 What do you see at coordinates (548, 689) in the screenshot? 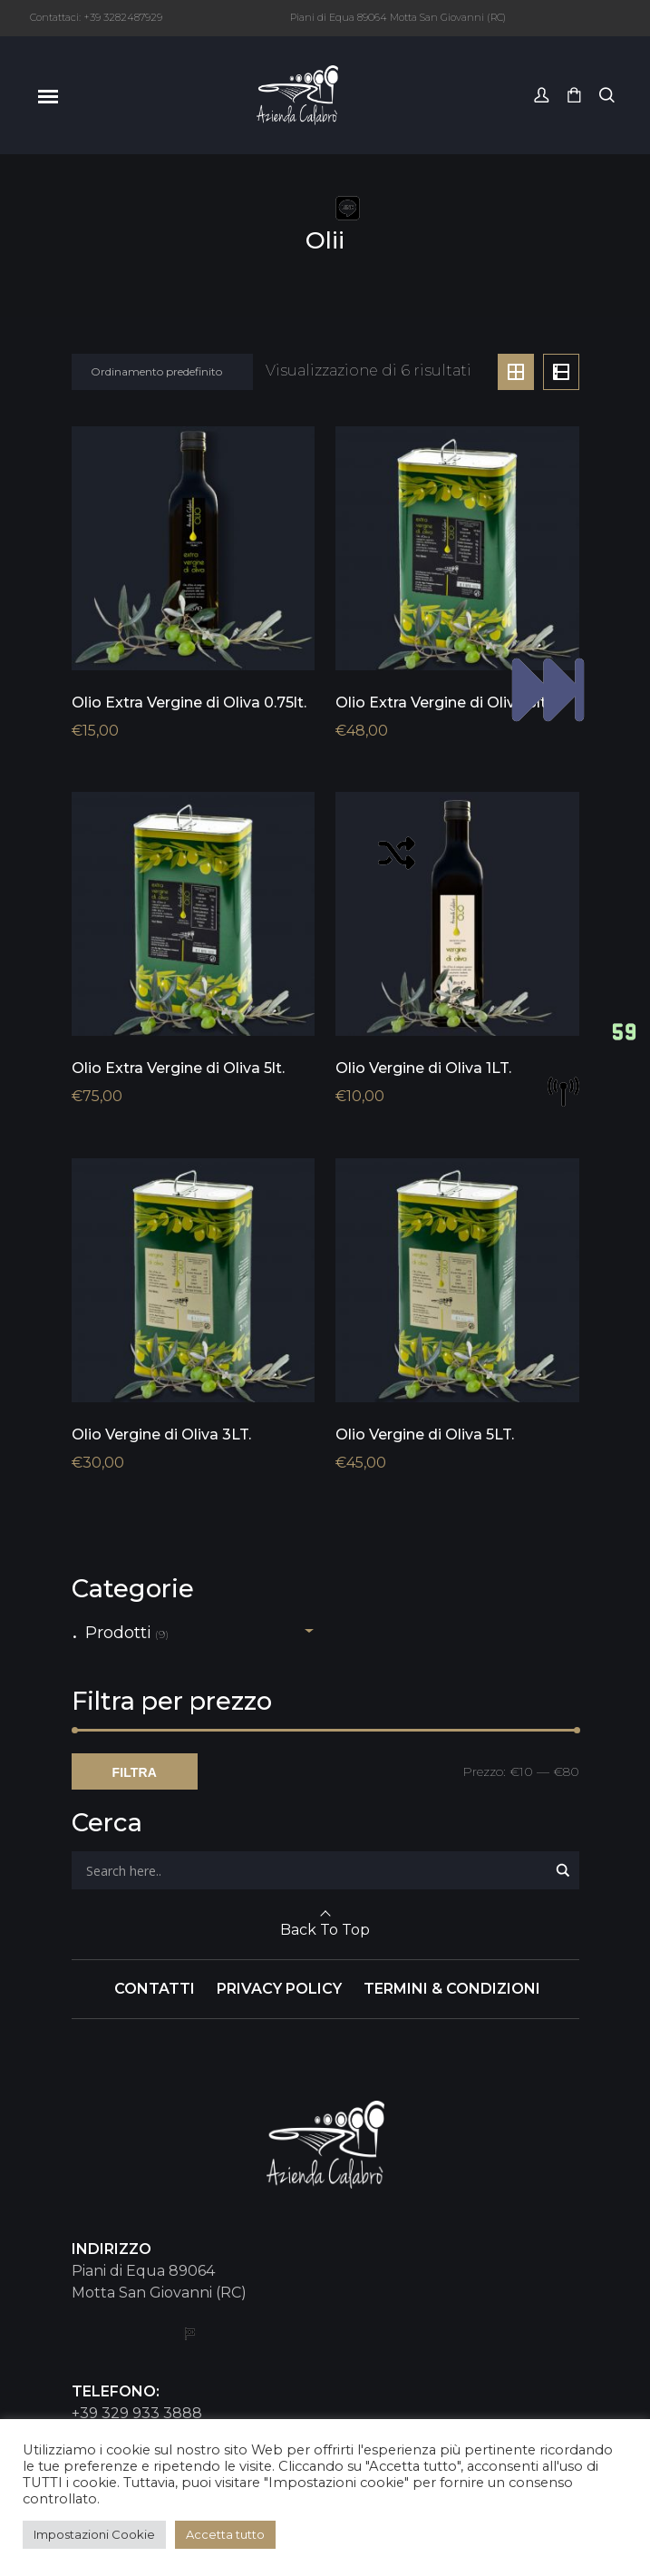
I see `skip to the next track` at bounding box center [548, 689].